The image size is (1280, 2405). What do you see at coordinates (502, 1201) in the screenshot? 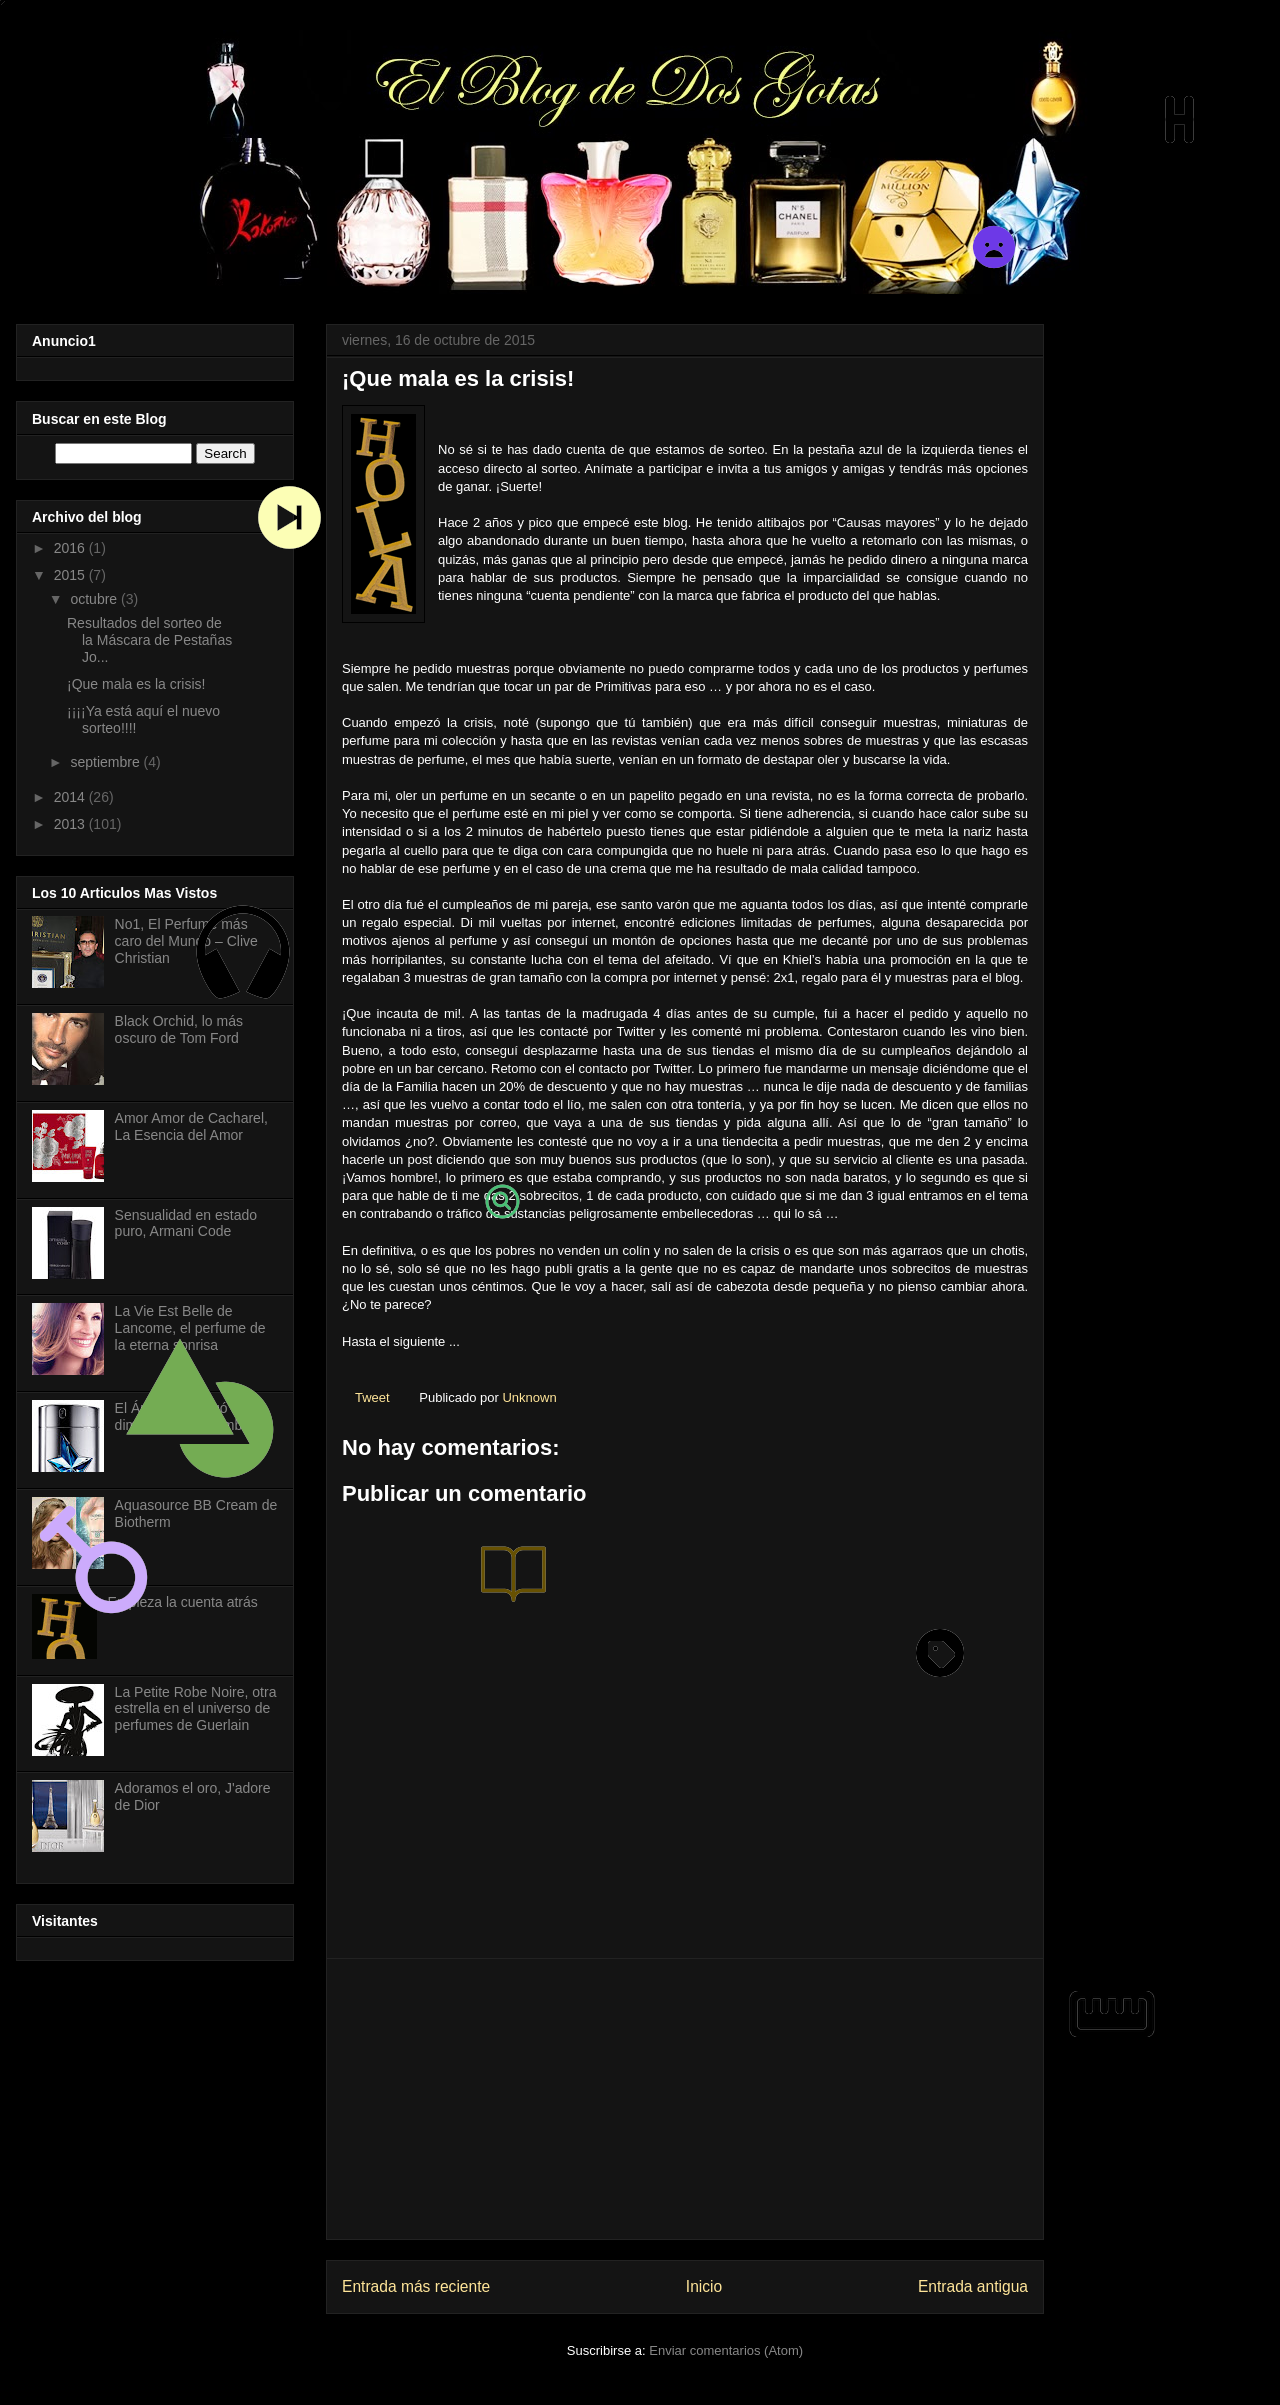
I see `tap to search` at bounding box center [502, 1201].